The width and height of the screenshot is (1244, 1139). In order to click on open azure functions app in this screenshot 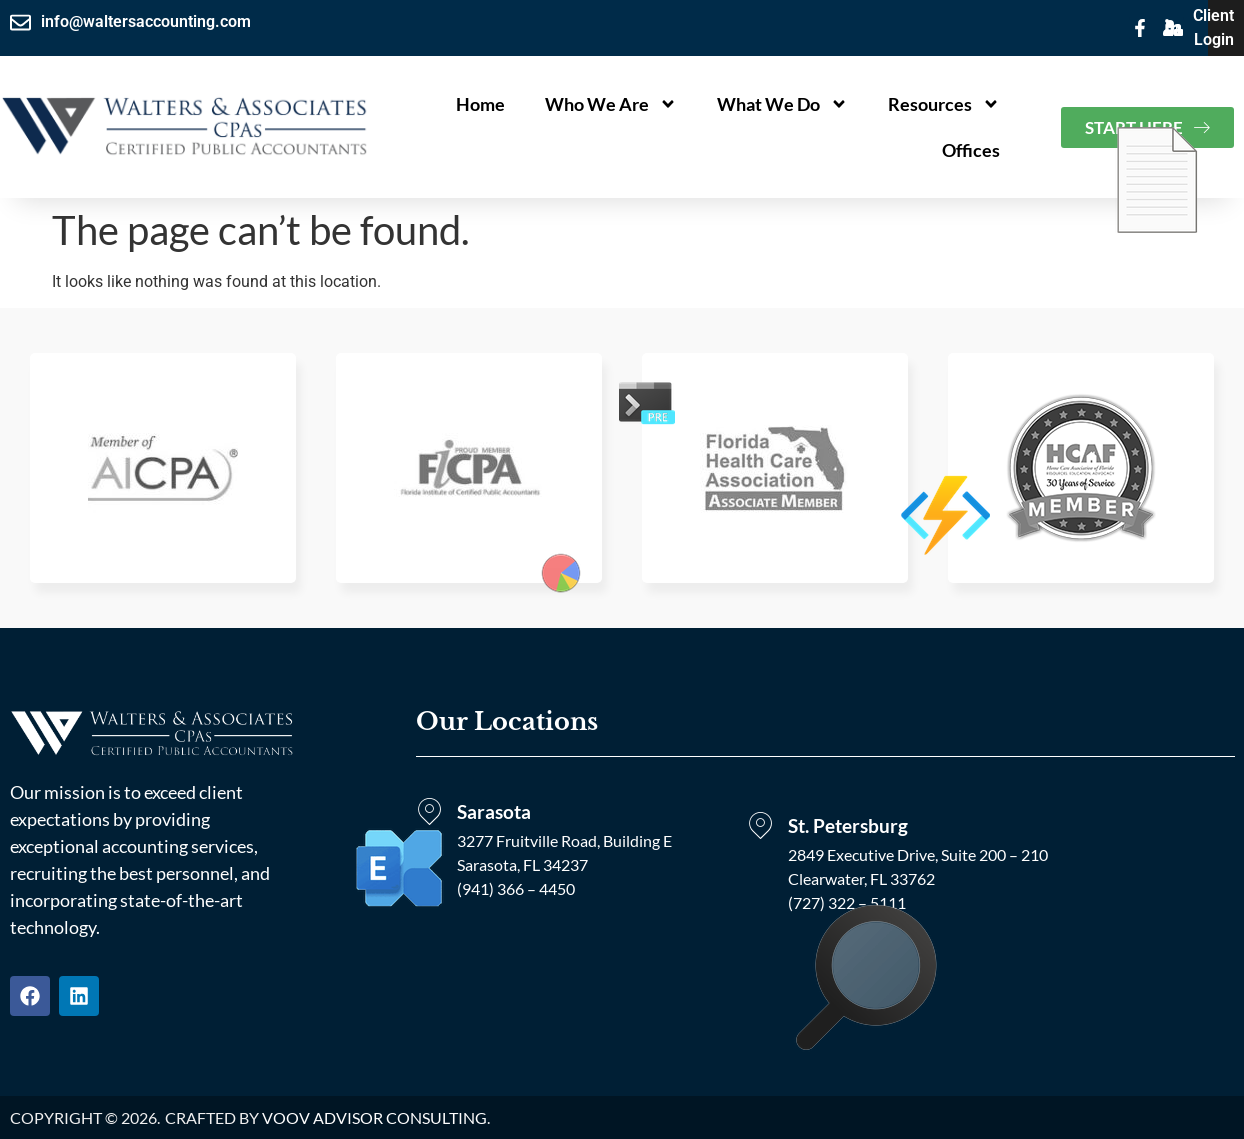, I will do `click(945, 515)`.